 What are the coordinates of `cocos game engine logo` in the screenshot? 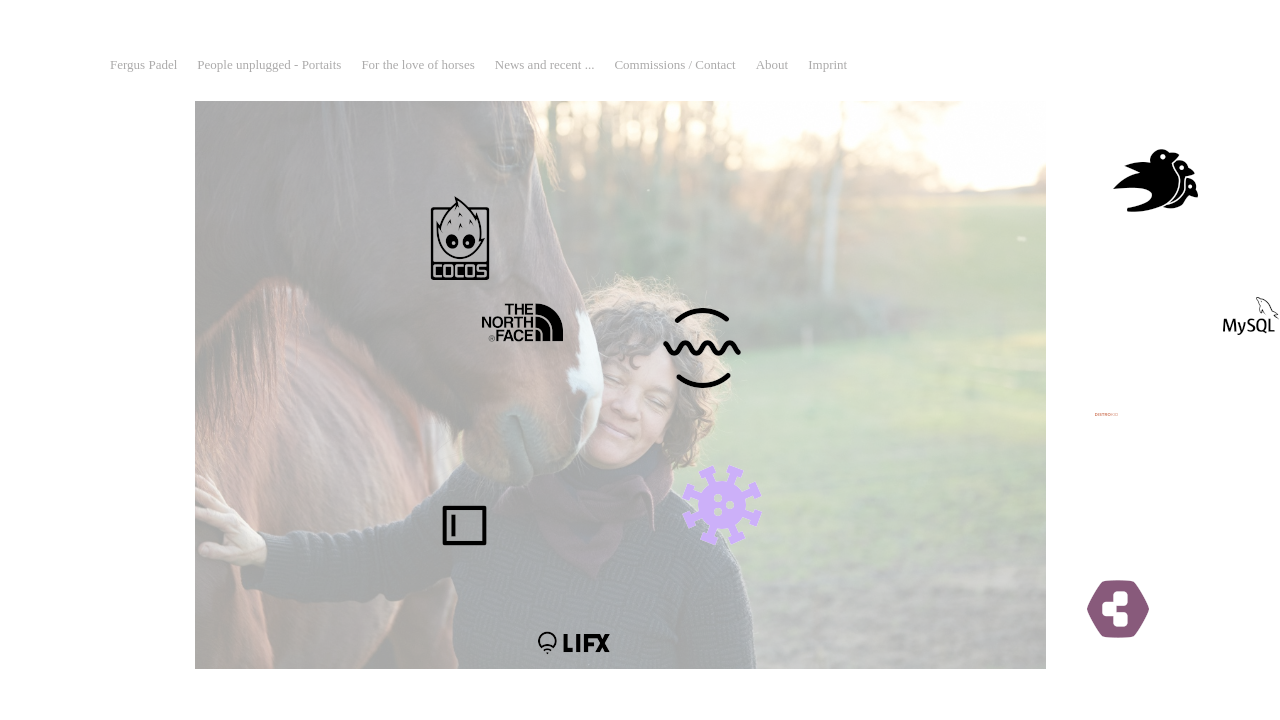 It's located at (460, 238).